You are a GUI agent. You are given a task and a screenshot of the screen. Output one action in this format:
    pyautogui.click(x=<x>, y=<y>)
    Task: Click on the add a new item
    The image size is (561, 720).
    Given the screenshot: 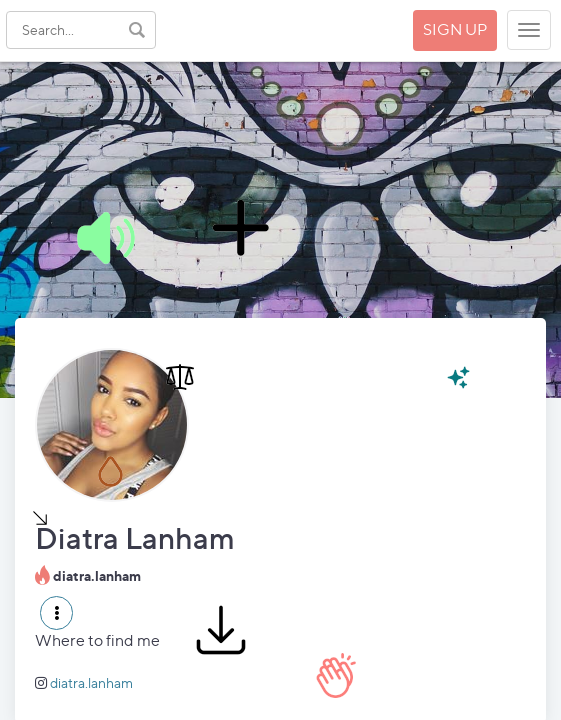 What is the action you would take?
    pyautogui.click(x=242, y=229)
    